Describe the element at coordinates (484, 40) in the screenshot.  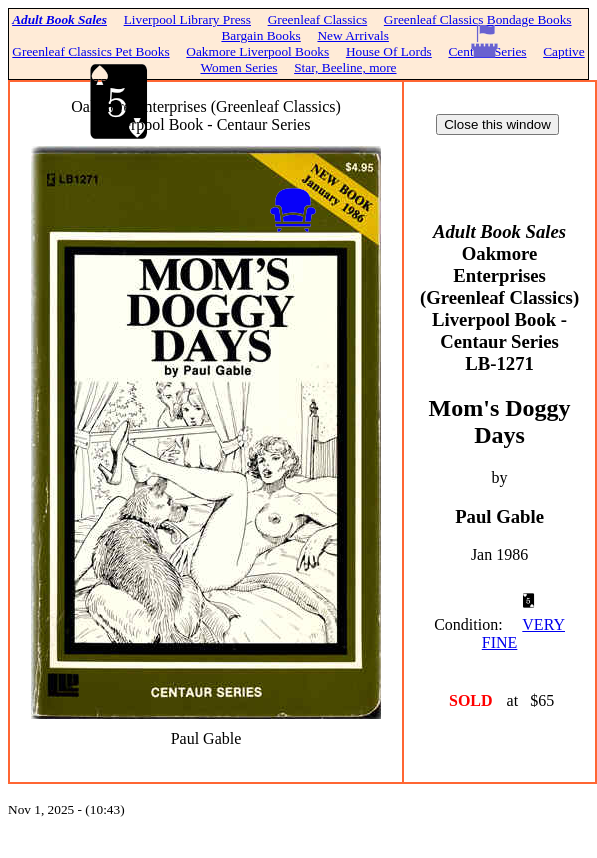
I see `capture the flag or territory marker` at that location.